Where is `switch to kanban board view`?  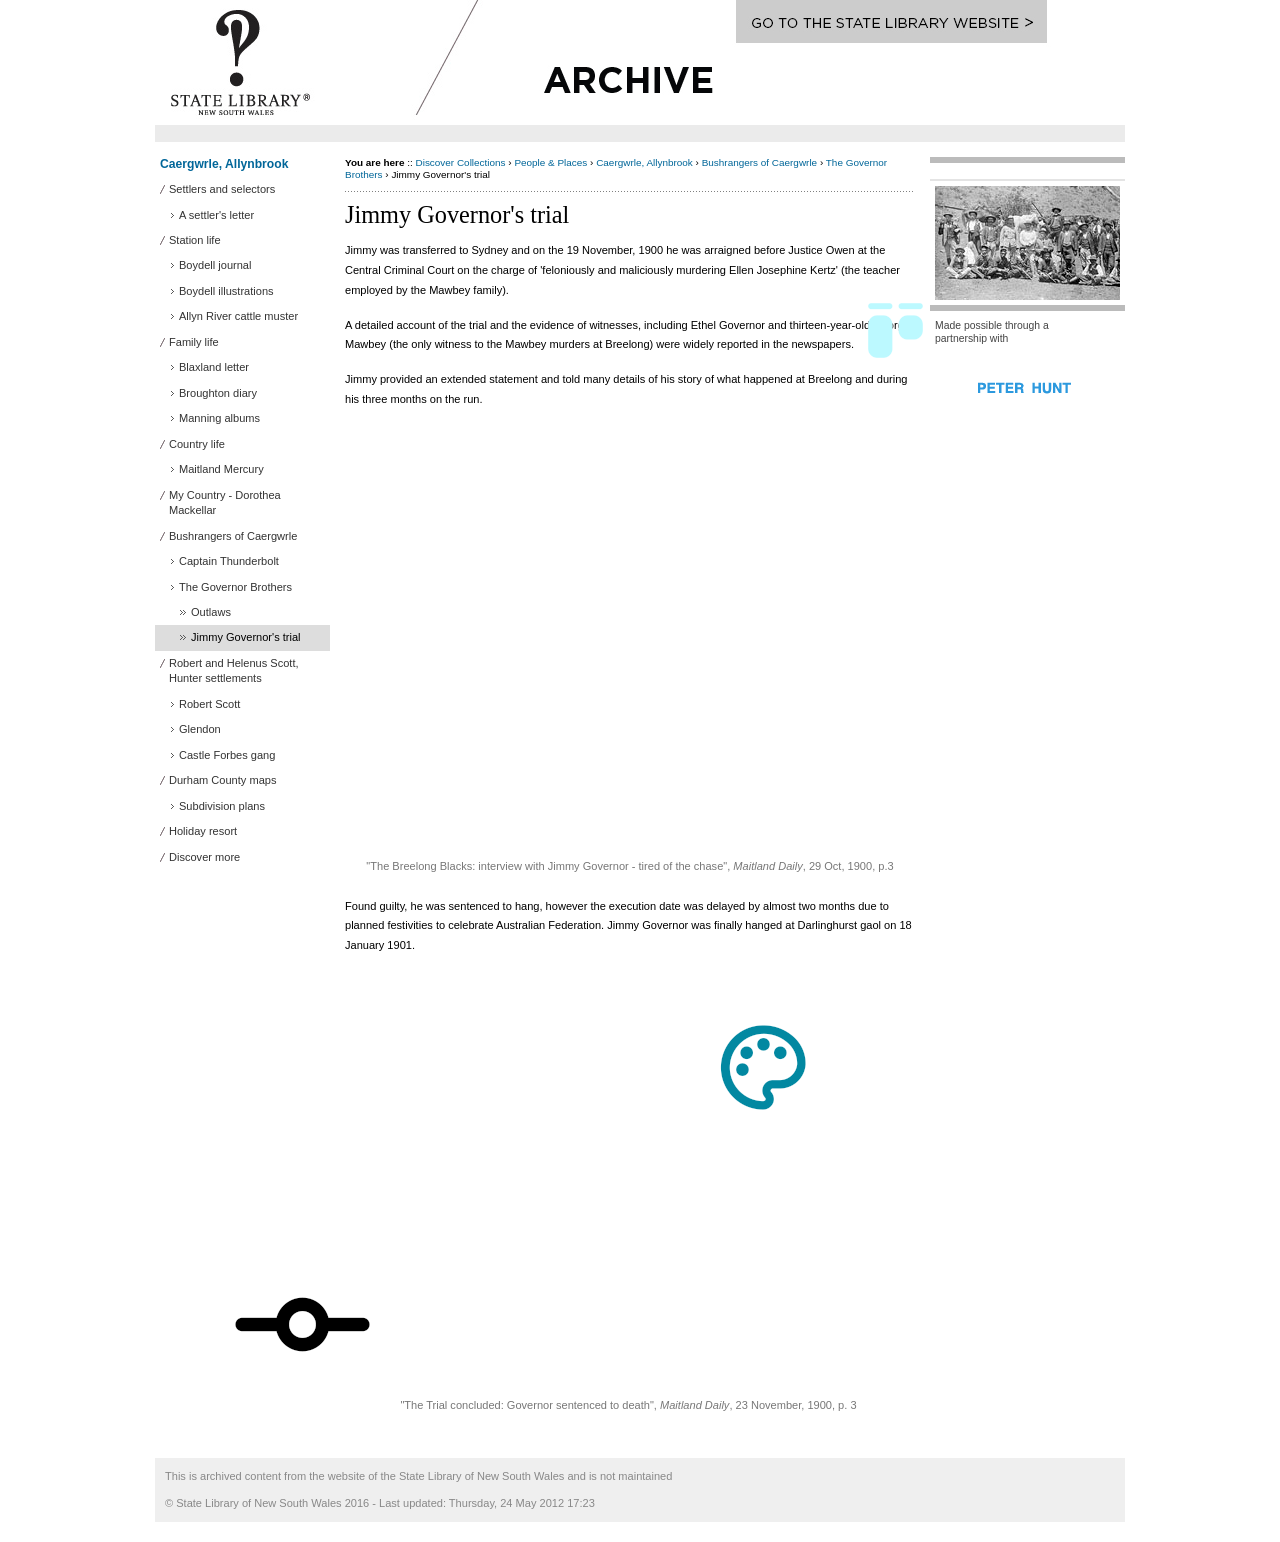 switch to kanban board view is located at coordinates (895, 330).